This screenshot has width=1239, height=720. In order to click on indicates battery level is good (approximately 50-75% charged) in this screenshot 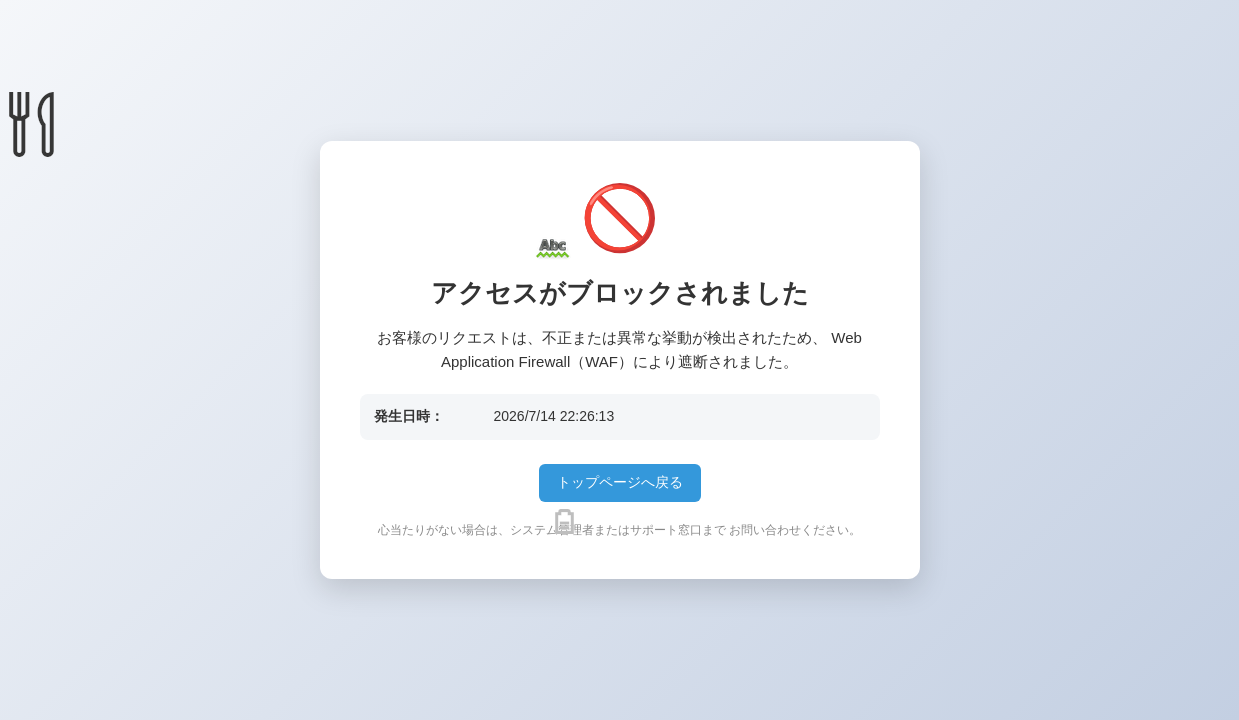, I will do `click(564, 521)`.